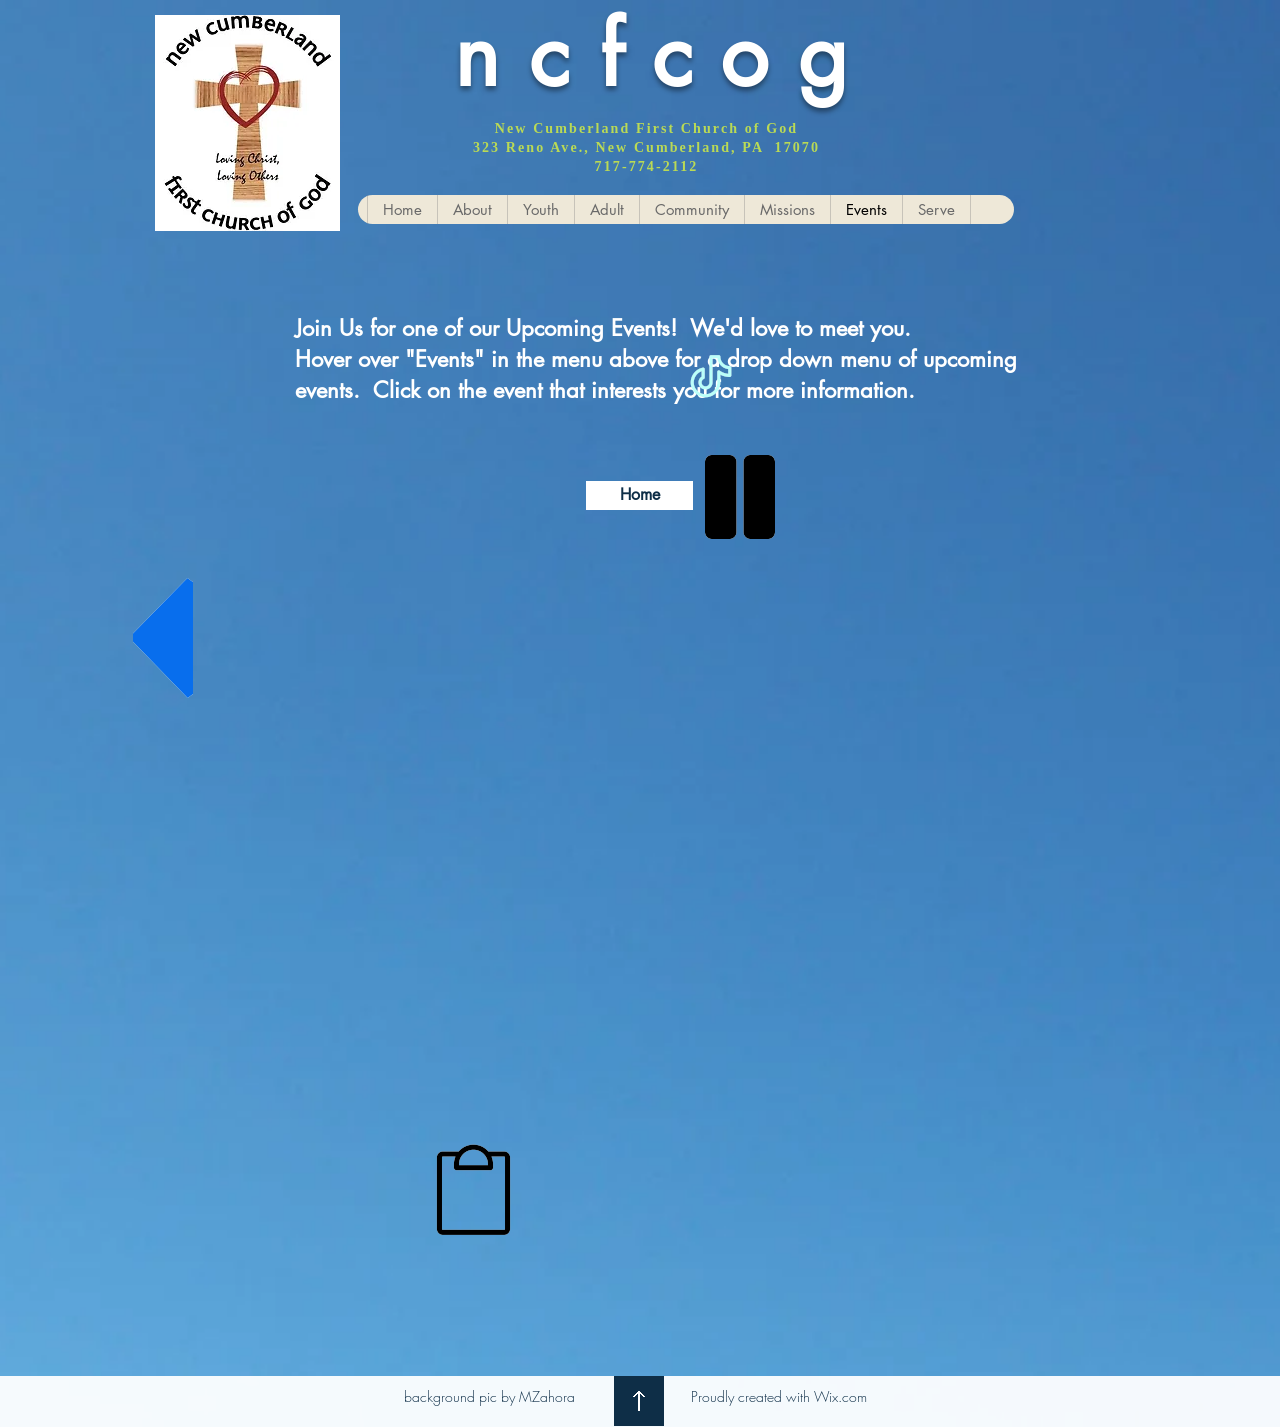 The image size is (1280, 1427). I want to click on navigate to the previous item or page, so click(163, 638).